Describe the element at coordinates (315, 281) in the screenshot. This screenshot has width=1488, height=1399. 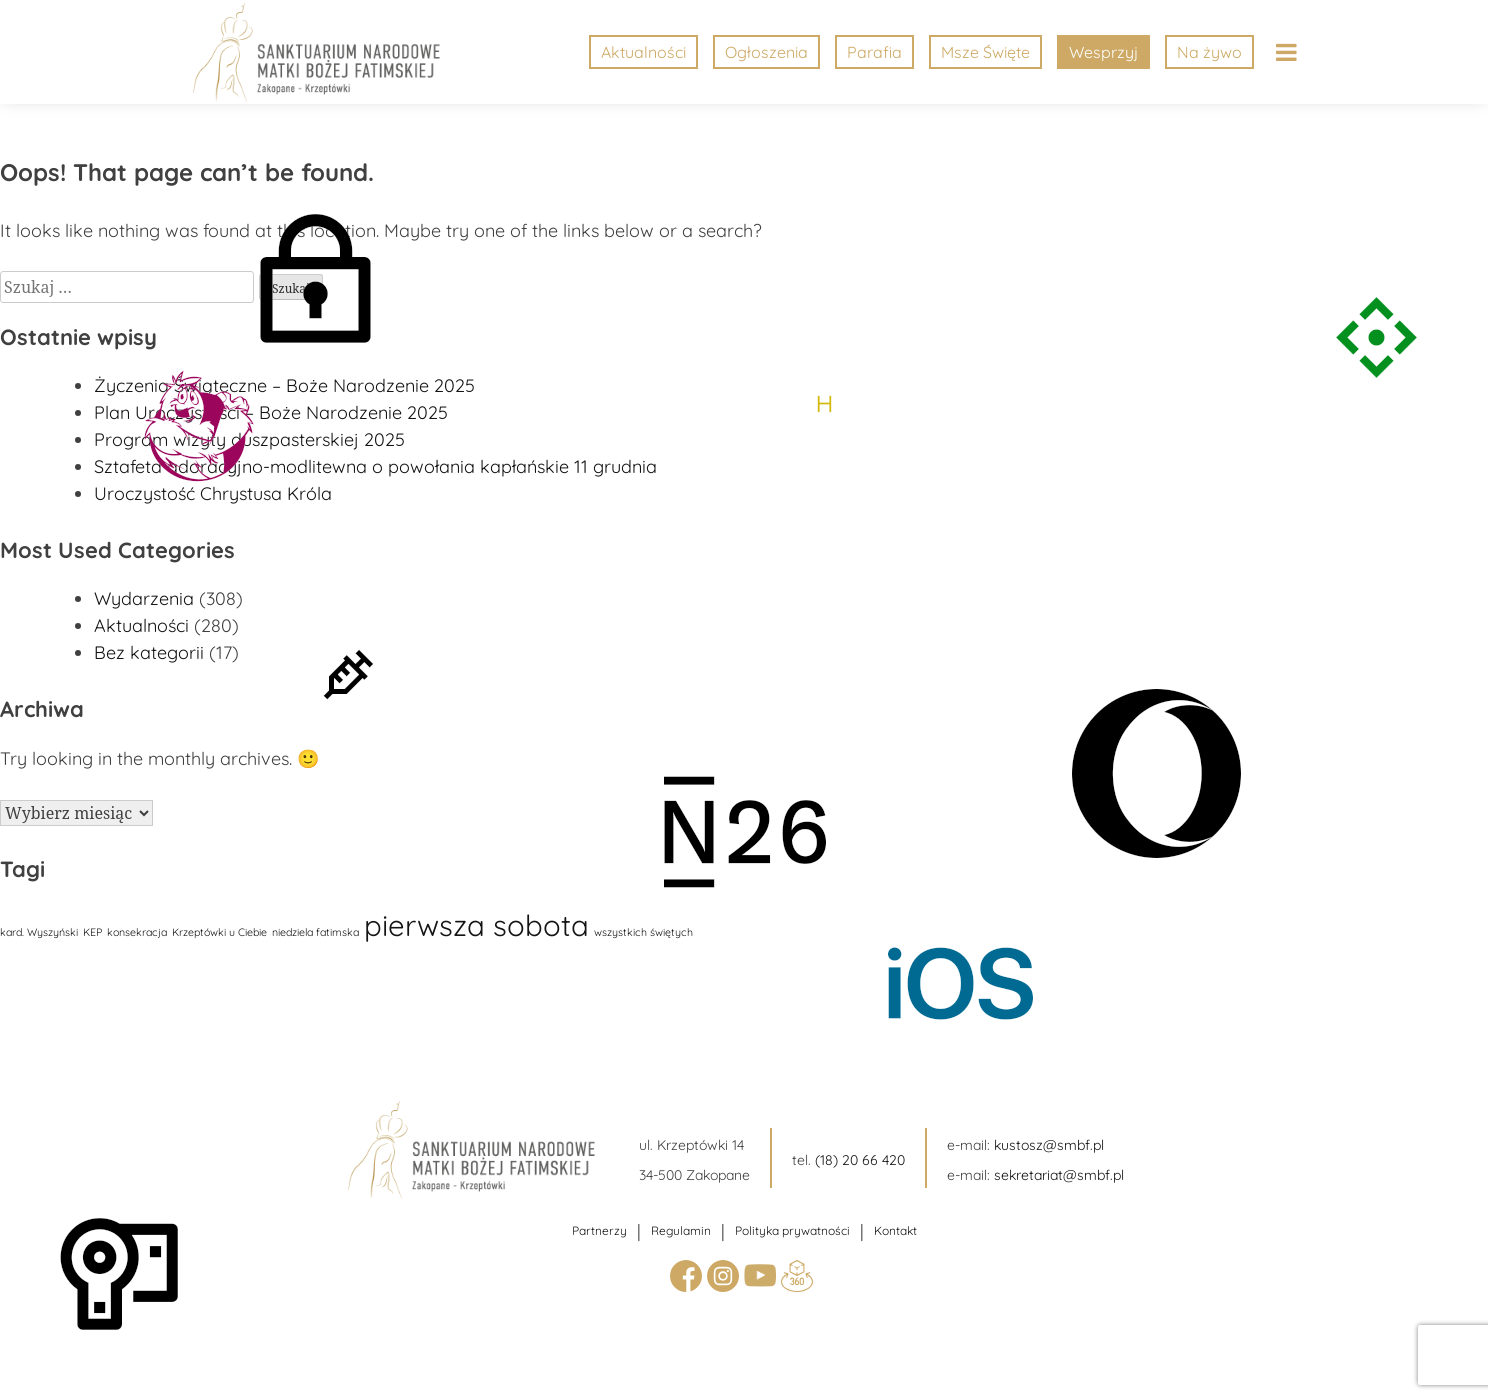
I see `lock or secure this item` at that location.